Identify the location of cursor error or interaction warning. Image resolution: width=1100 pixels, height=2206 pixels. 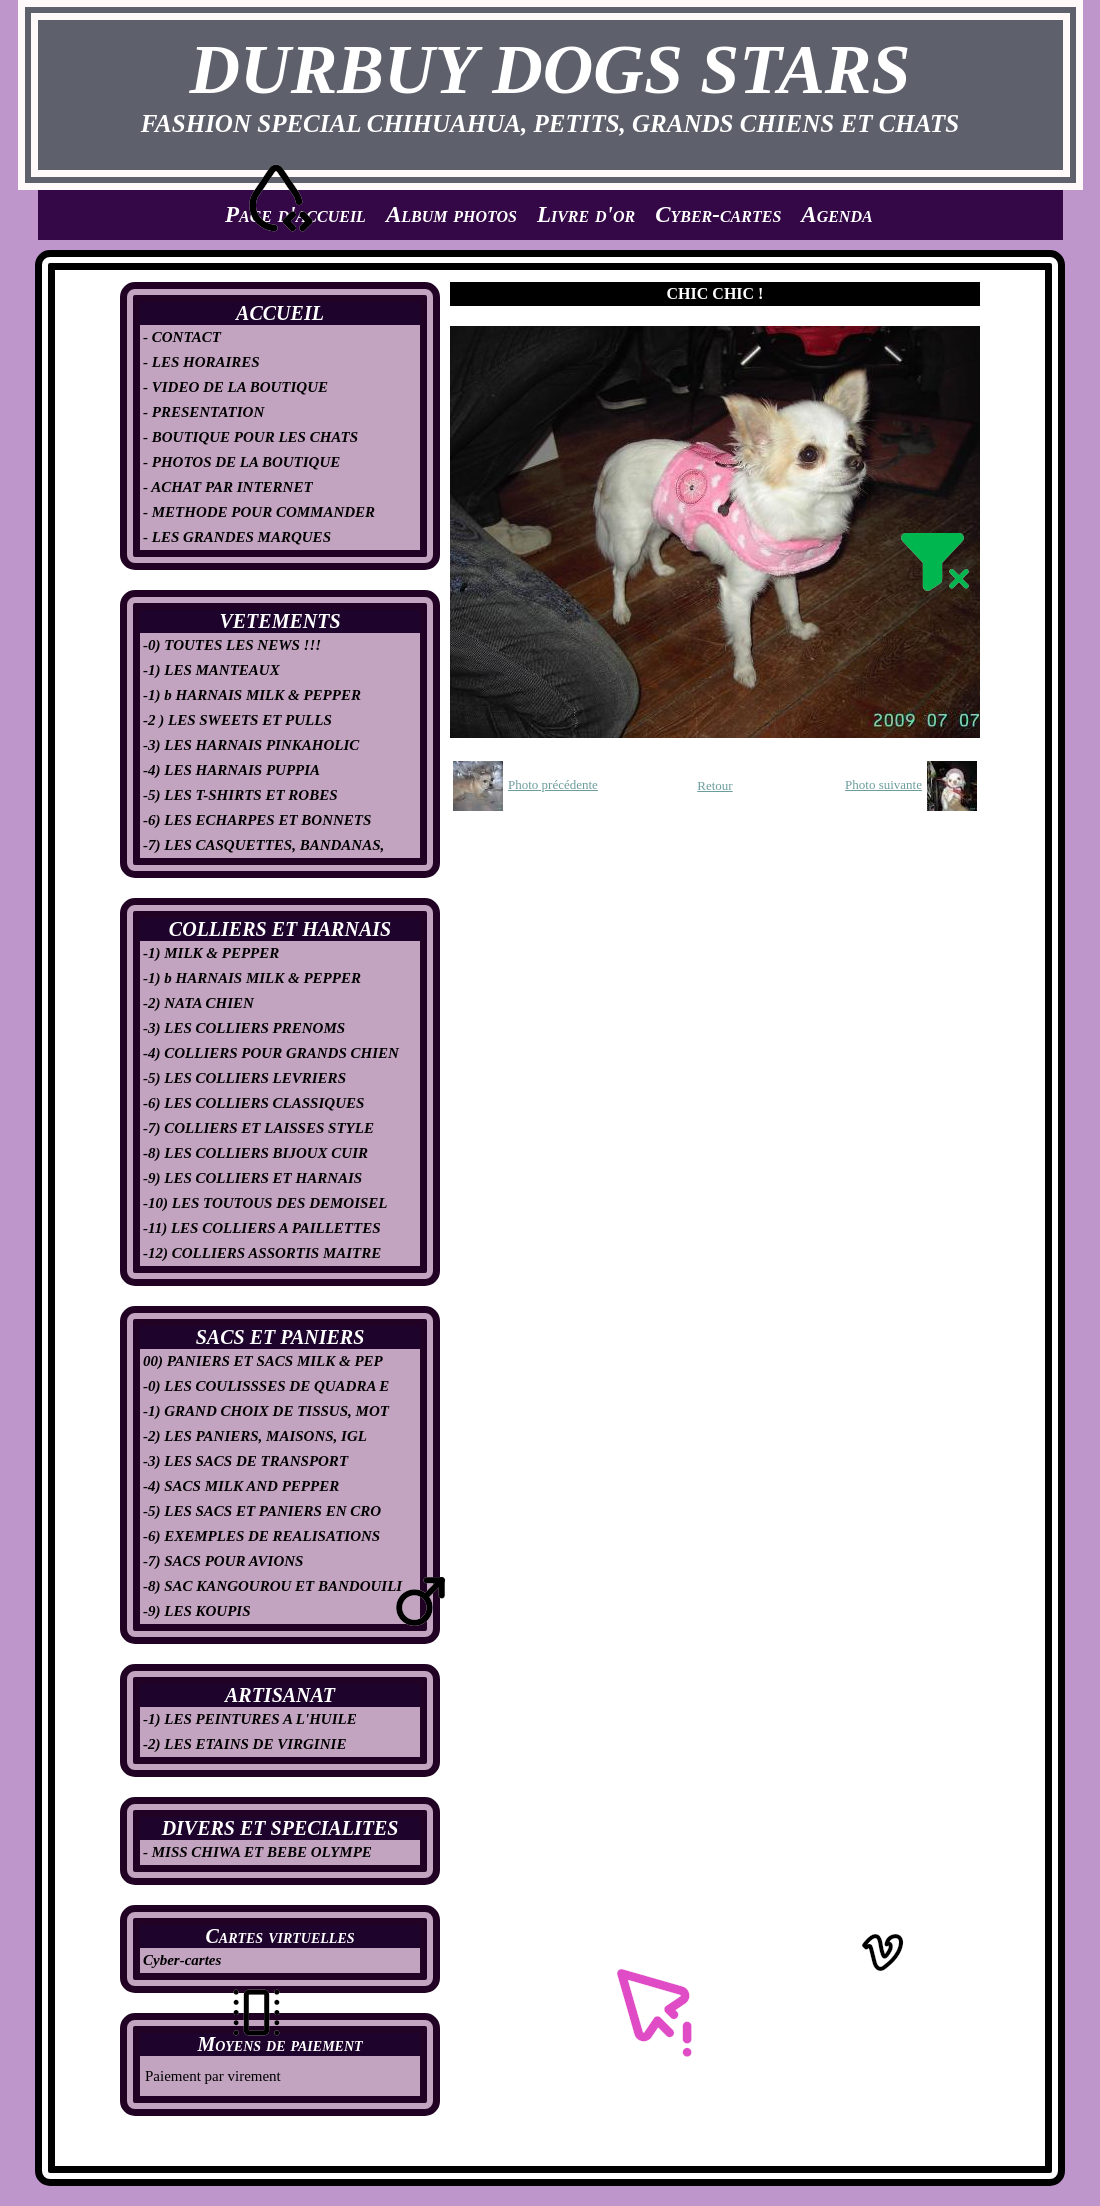
(656, 2008).